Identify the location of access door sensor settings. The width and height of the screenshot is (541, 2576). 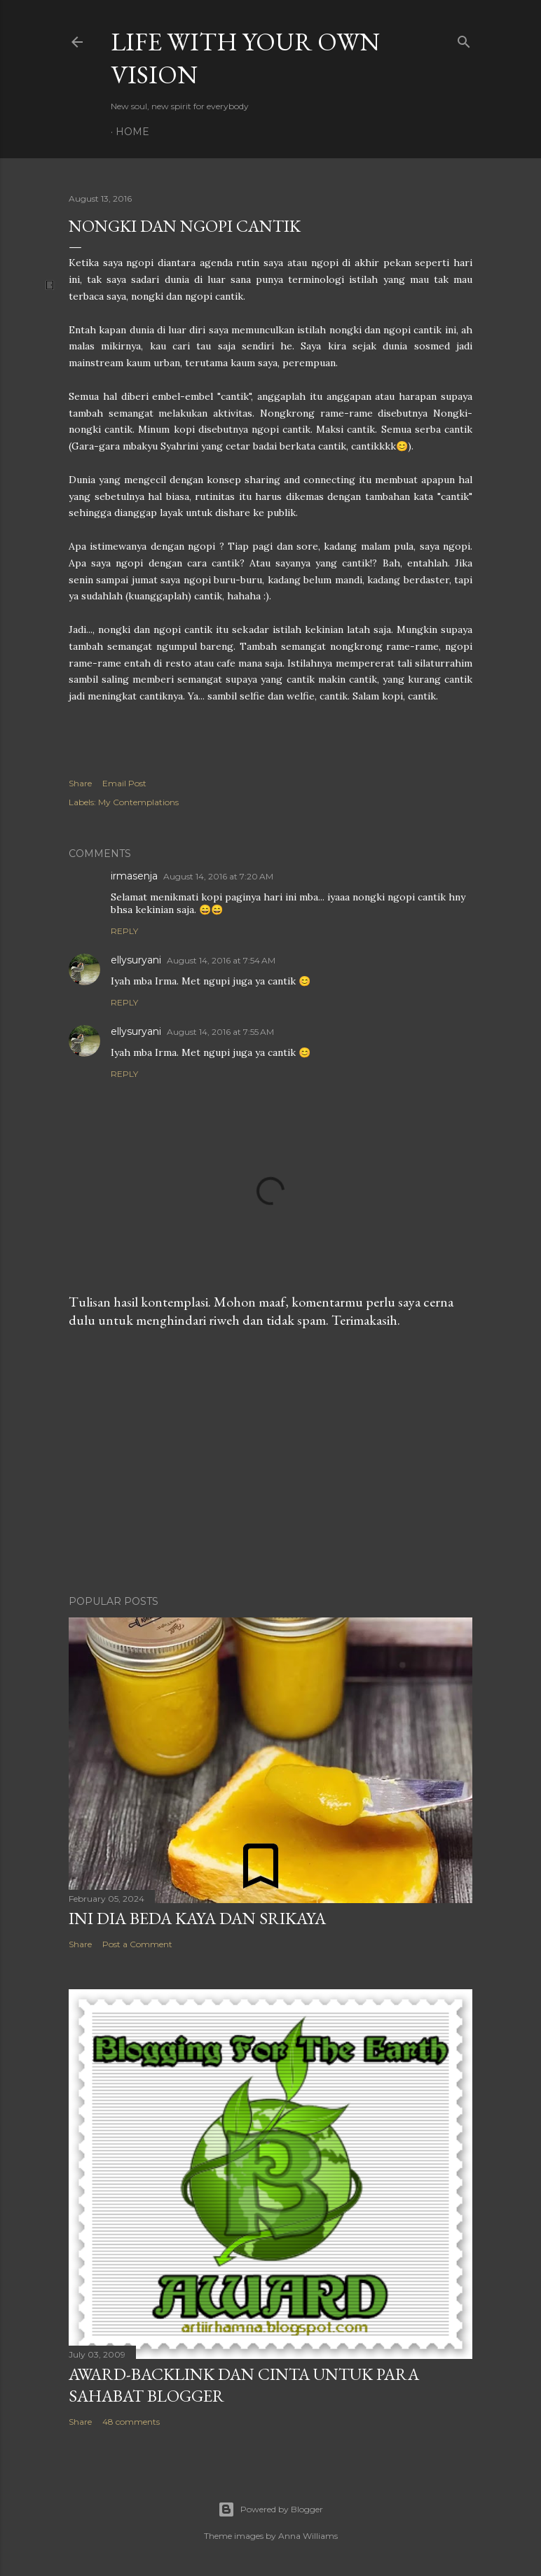
(50, 285).